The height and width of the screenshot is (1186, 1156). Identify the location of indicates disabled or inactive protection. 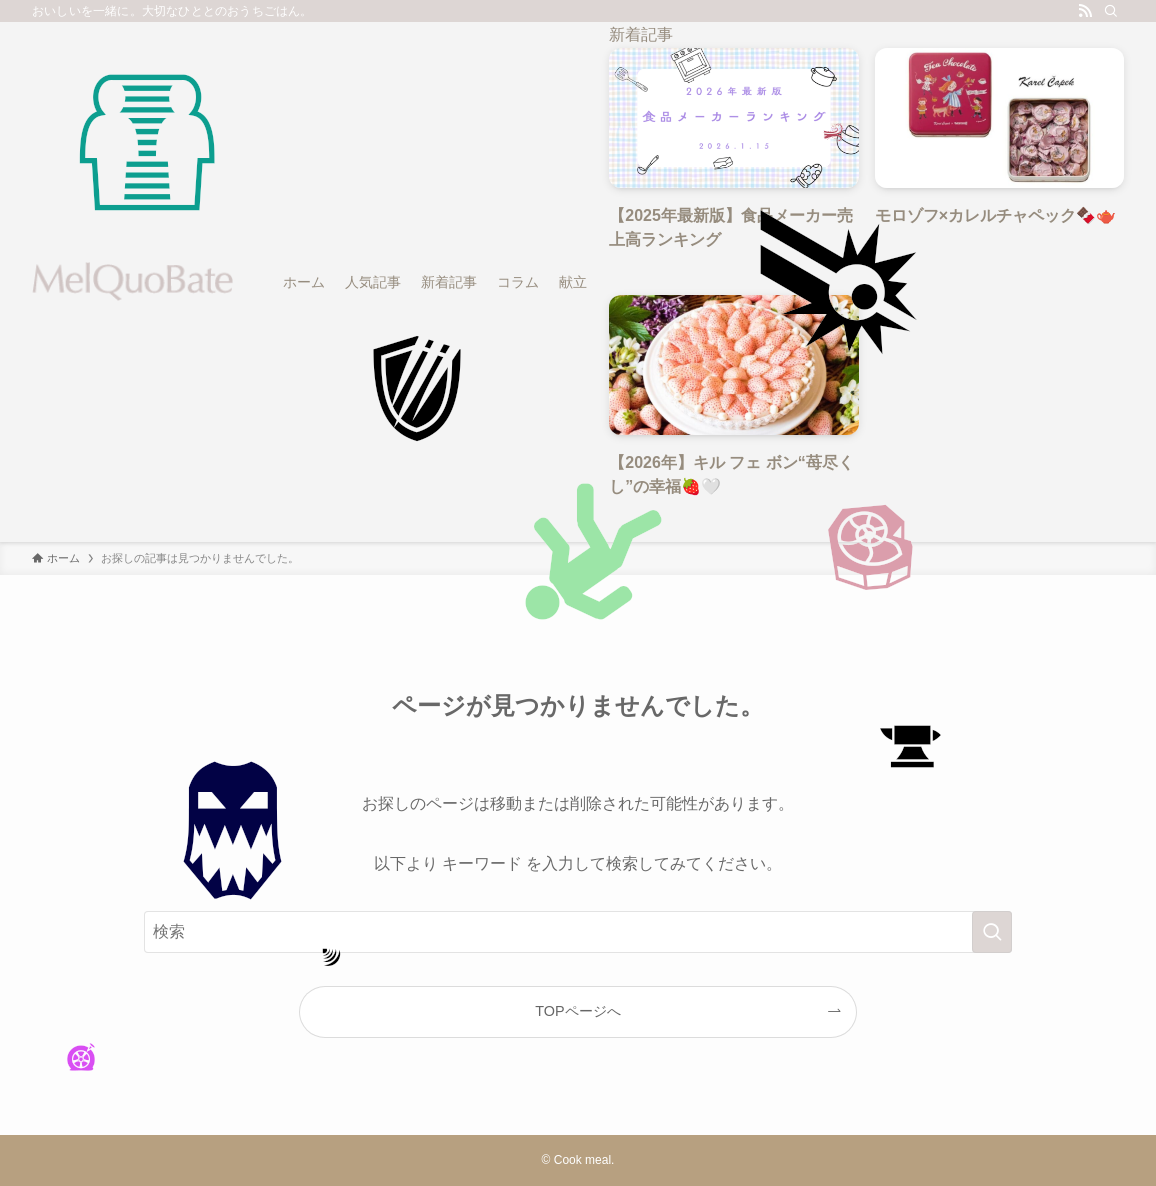
(417, 388).